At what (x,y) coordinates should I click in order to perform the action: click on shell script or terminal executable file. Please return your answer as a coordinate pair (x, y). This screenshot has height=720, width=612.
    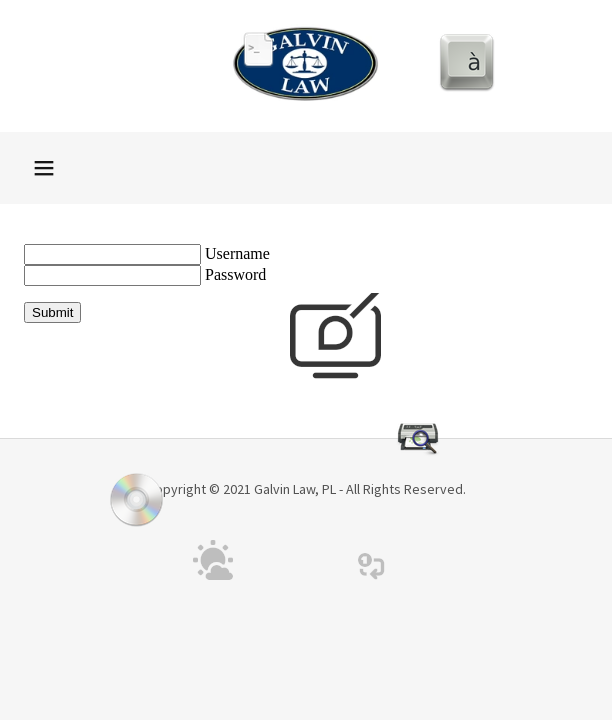
    Looking at the image, I should click on (258, 49).